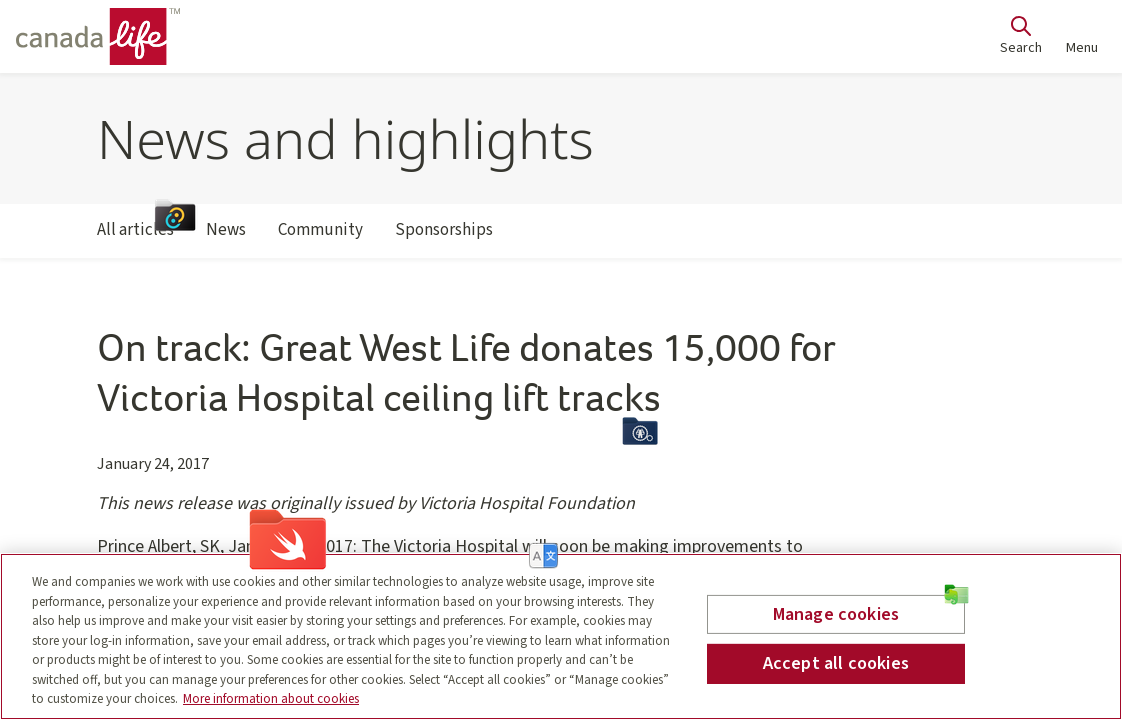  What do you see at coordinates (956, 594) in the screenshot?
I see `open evernote folder` at bounding box center [956, 594].